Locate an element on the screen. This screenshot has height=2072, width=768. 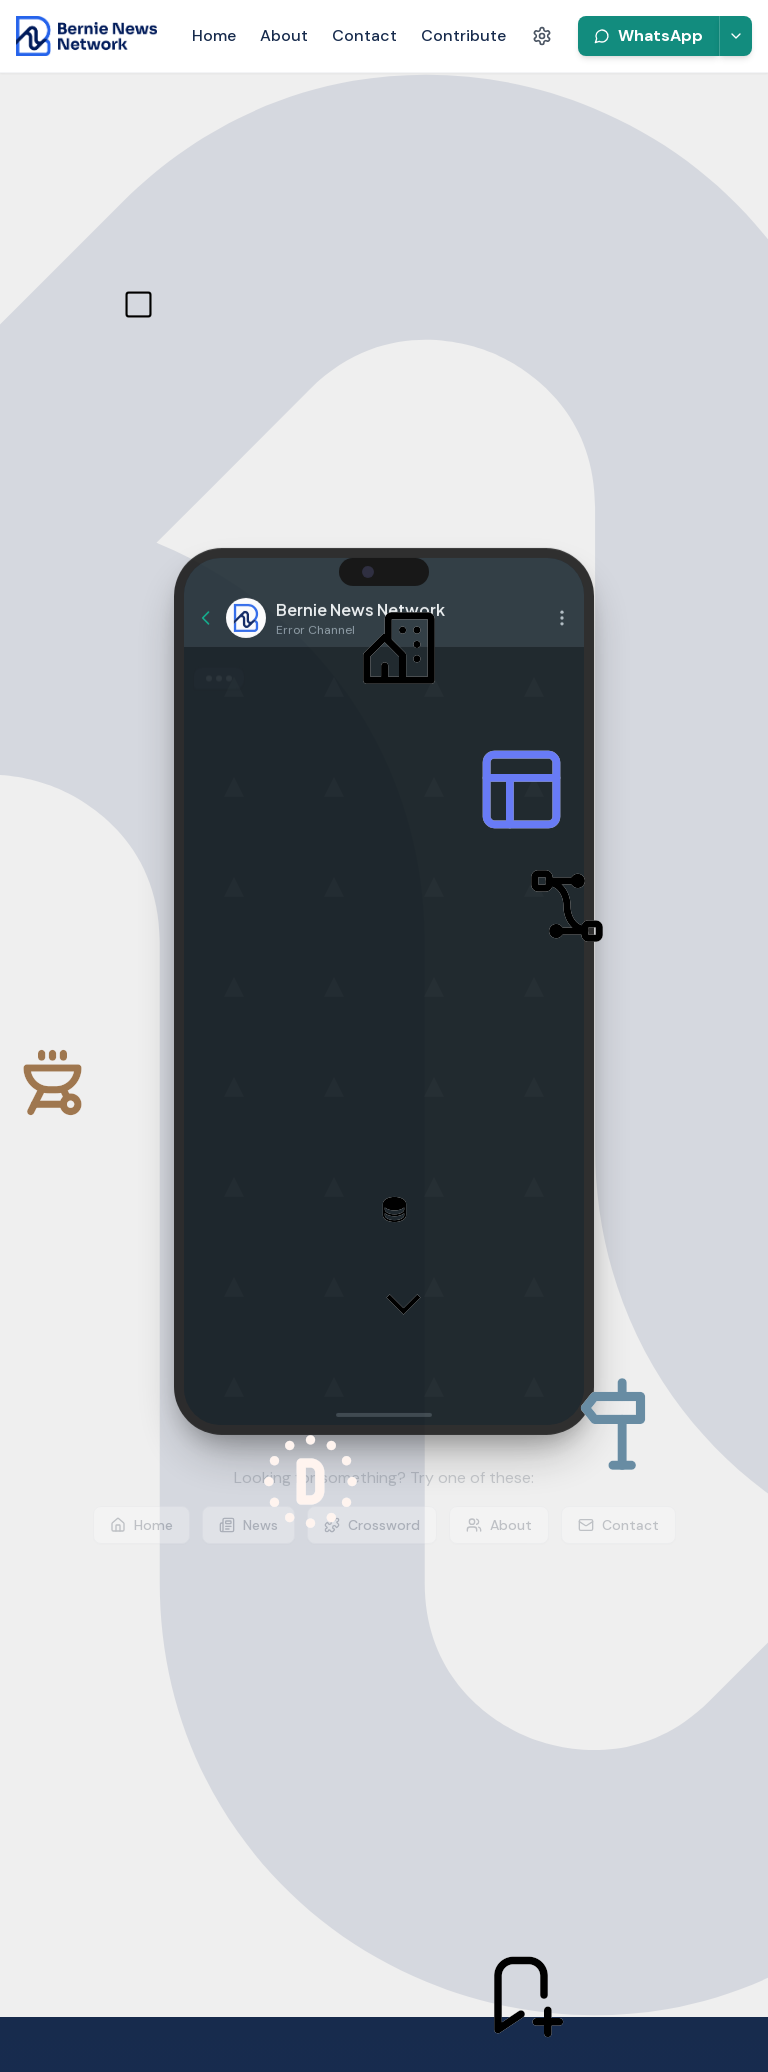
navigate to previous section is located at coordinates (613, 1424).